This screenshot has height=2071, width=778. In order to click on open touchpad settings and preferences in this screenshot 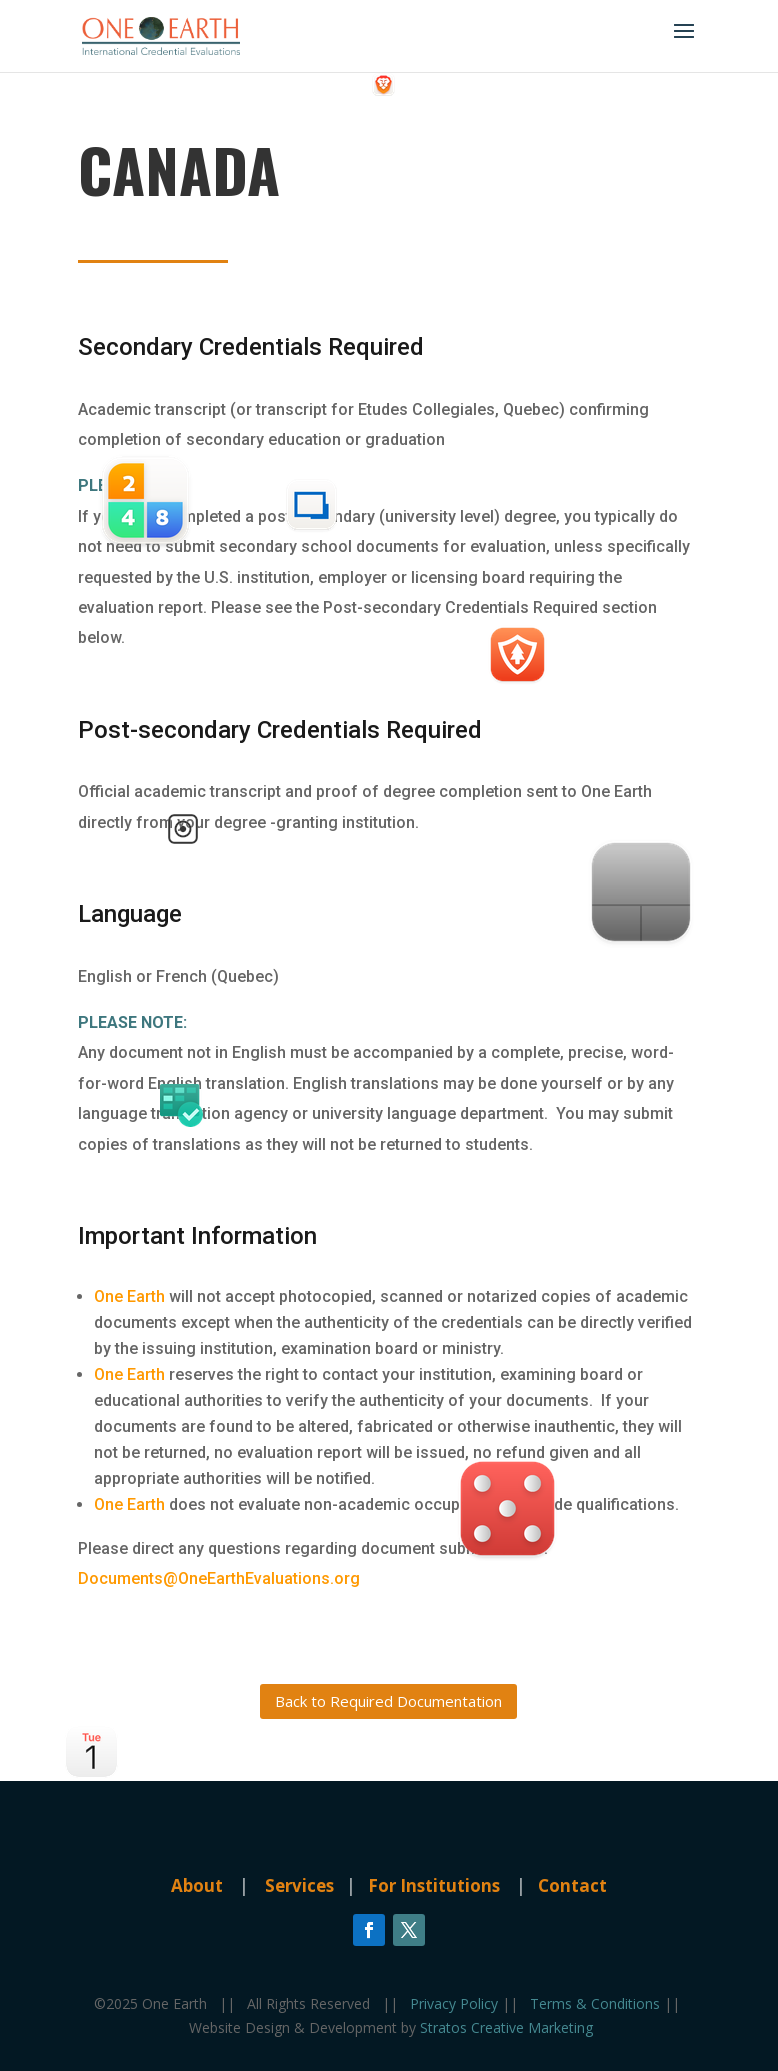, I will do `click(641, 892)`.